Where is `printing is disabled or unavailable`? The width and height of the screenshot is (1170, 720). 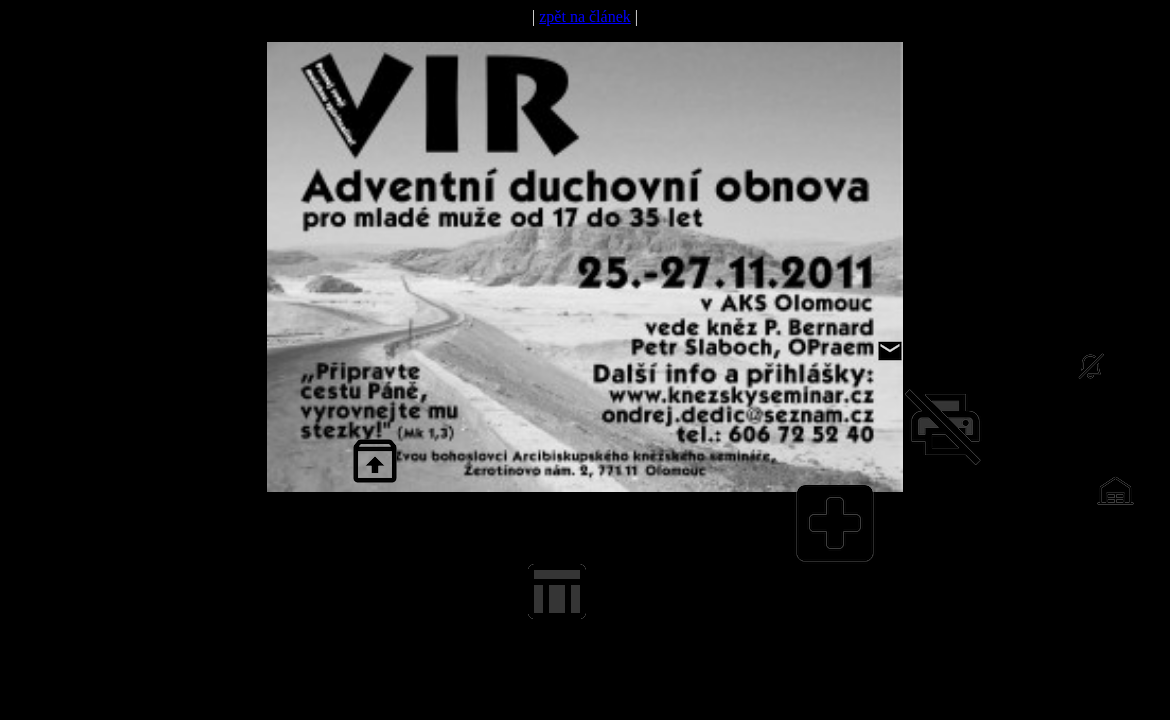 printing is disabled or unavailable is located at coordinates (945, 424).